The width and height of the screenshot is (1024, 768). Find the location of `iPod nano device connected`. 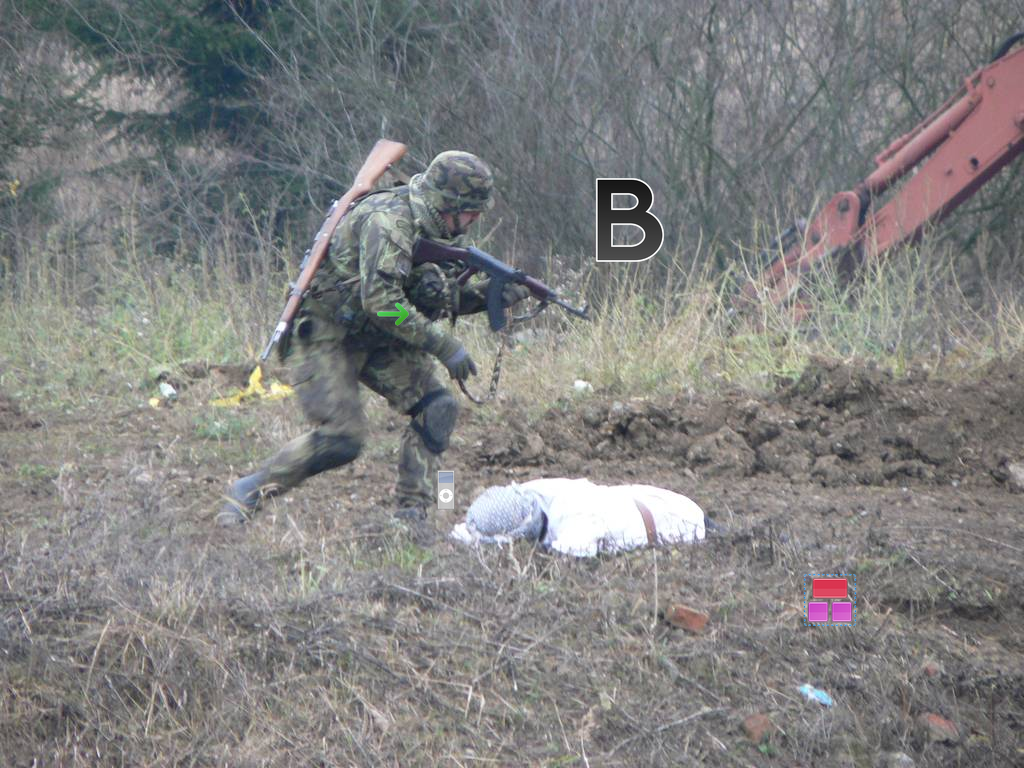

iPod nano device connected is located at coordinates (446, 490).